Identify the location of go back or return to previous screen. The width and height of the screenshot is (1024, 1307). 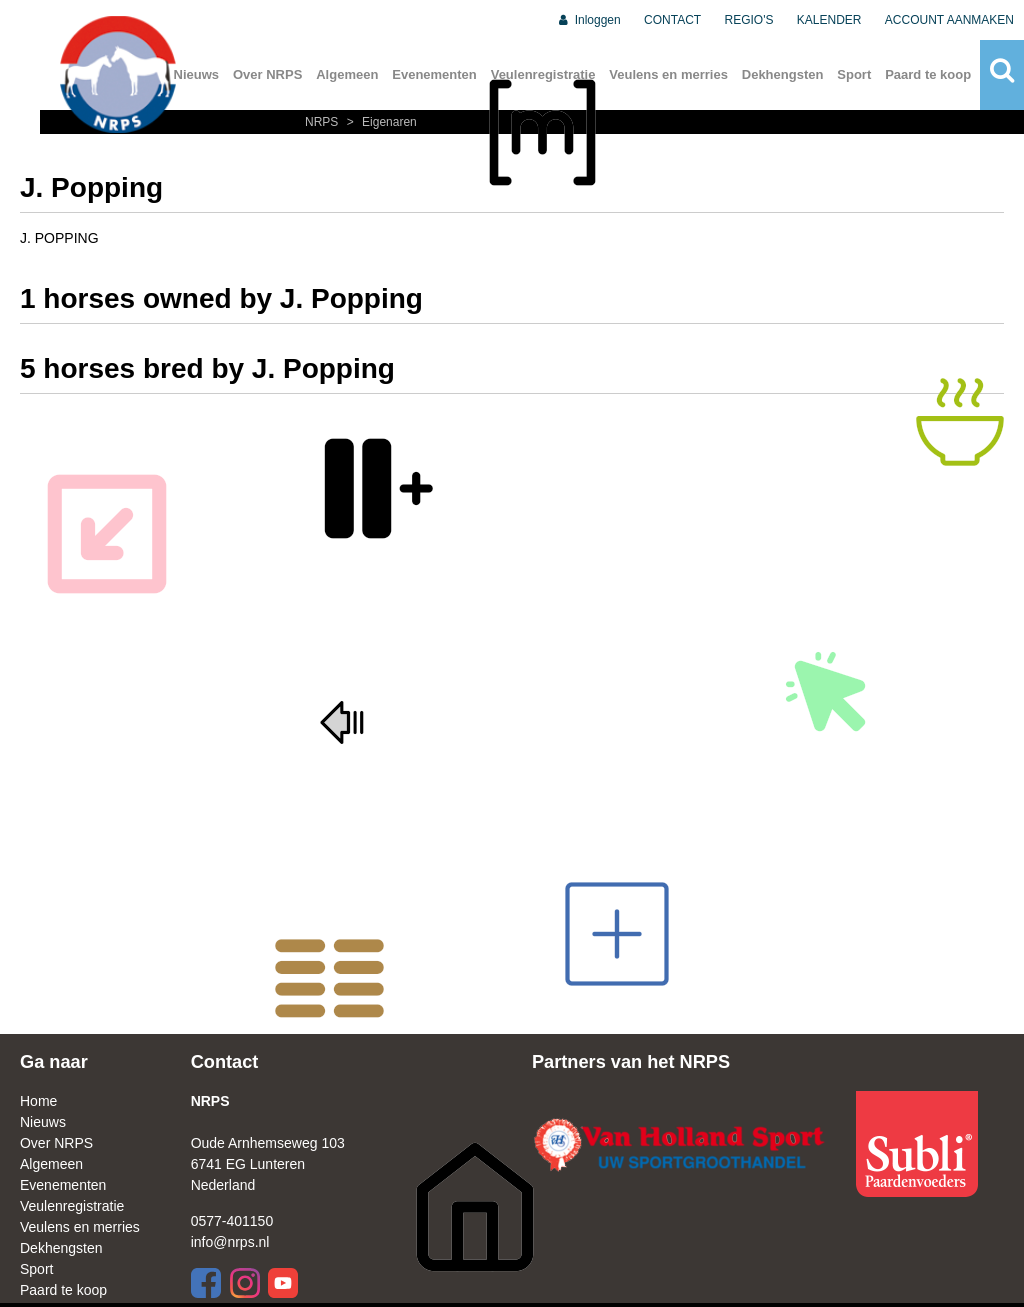
(343, 722).